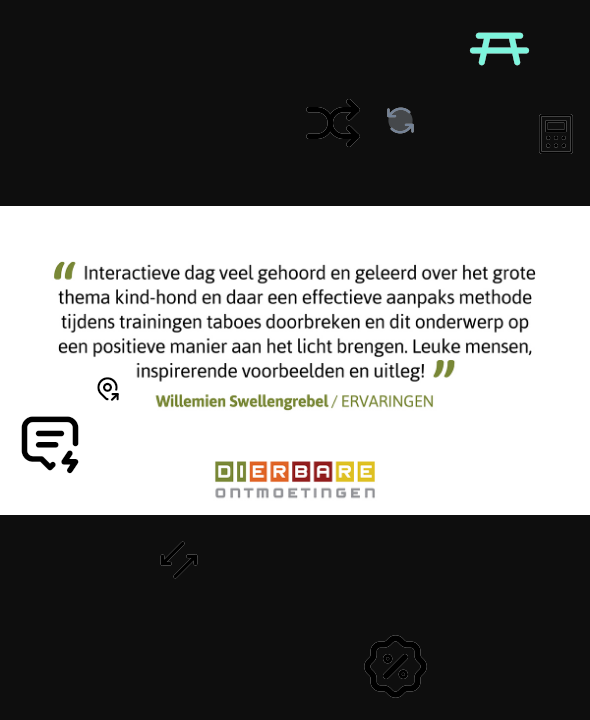  What do you see at coordinates (107, 388) in the screenshot?
I see `share a location with others` at bounding box center [107, 388].